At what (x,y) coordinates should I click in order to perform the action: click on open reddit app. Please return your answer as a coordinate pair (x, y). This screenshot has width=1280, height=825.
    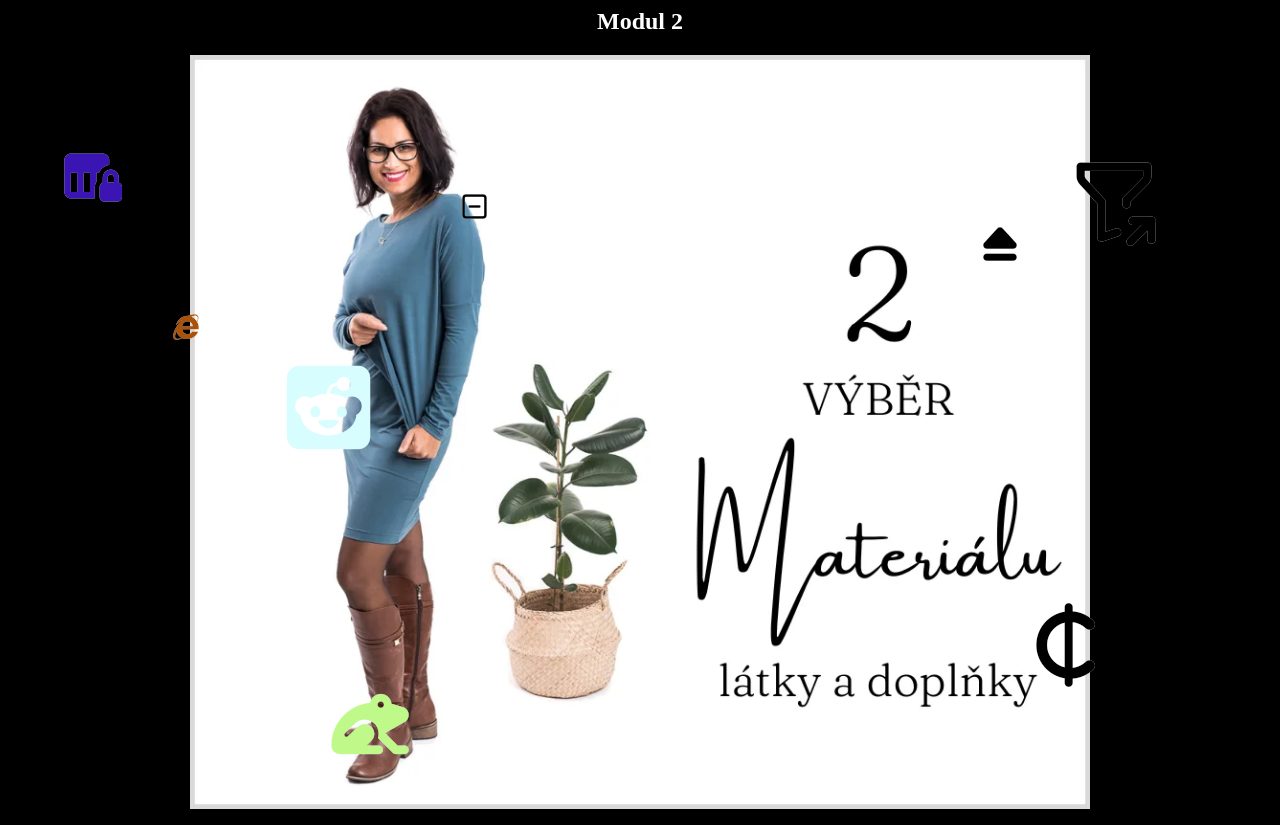
    Looking at the image, I should click on (328, 407).